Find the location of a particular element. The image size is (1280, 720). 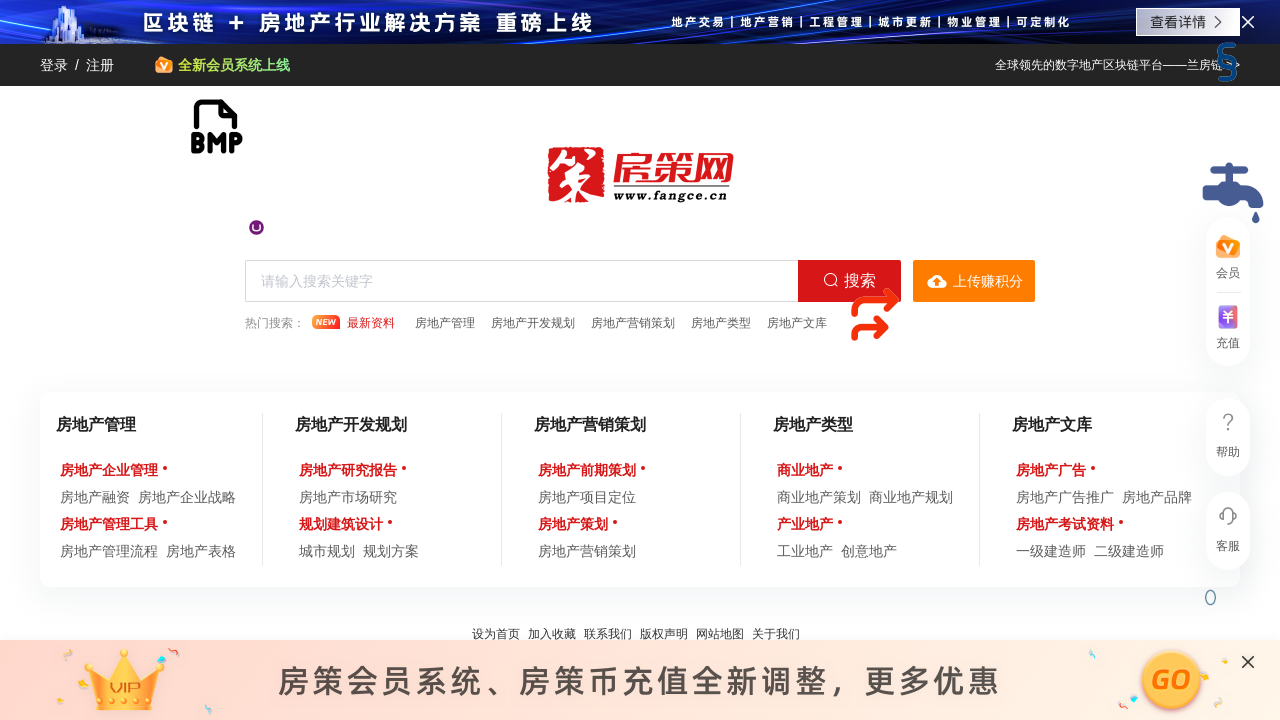

access water or plumbing settings is located at coordinates (1233, 189).